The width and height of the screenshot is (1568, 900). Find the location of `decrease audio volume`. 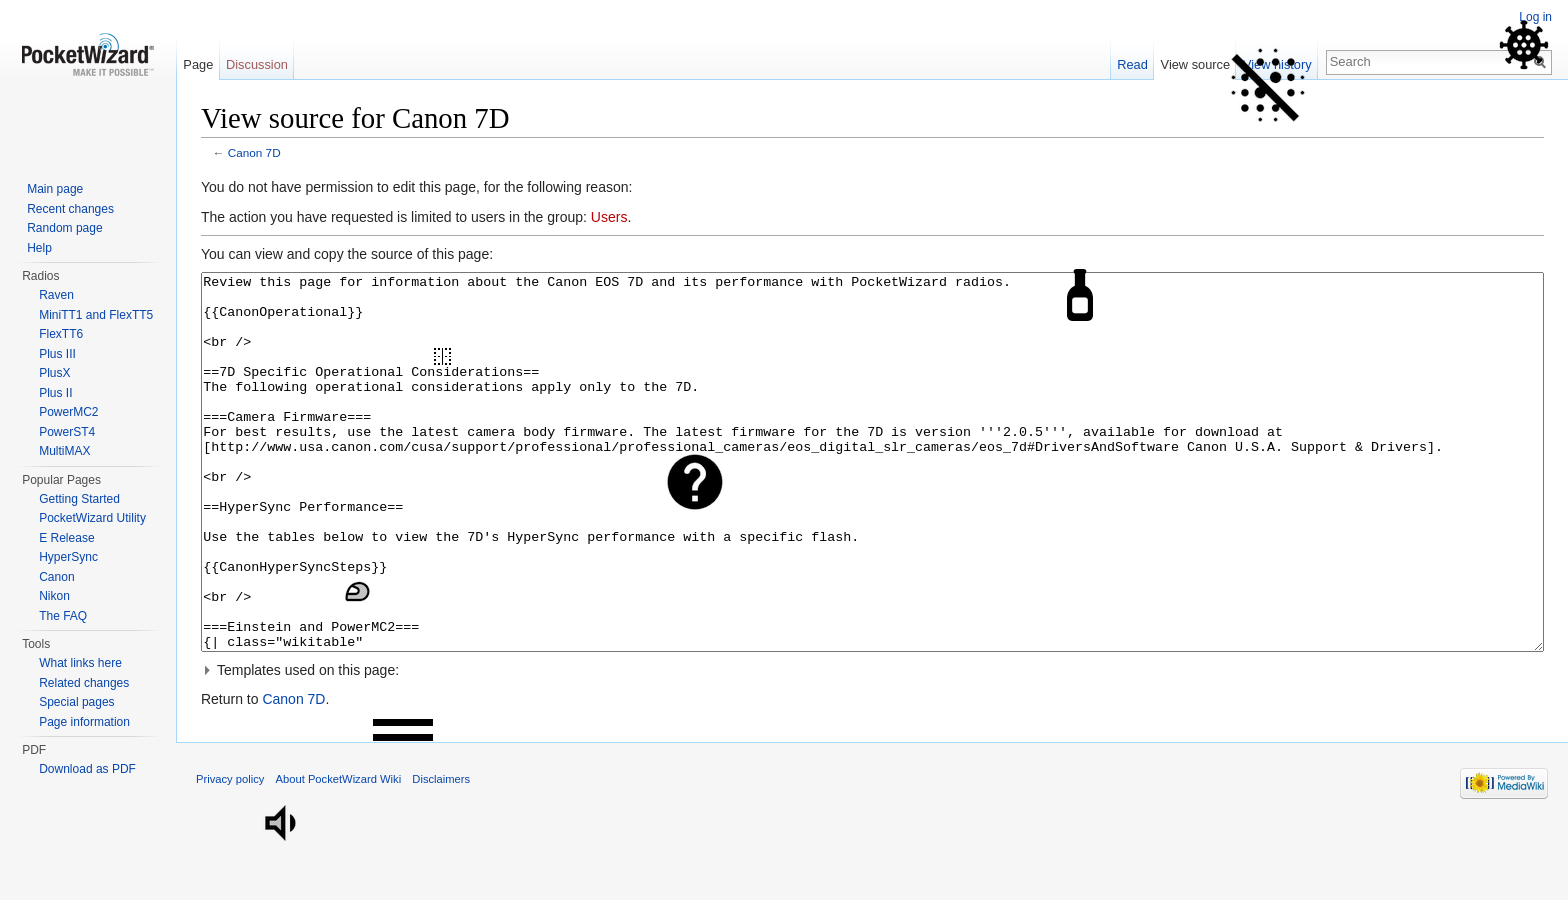

decrease audio volume is located at coordinates (281, 823).